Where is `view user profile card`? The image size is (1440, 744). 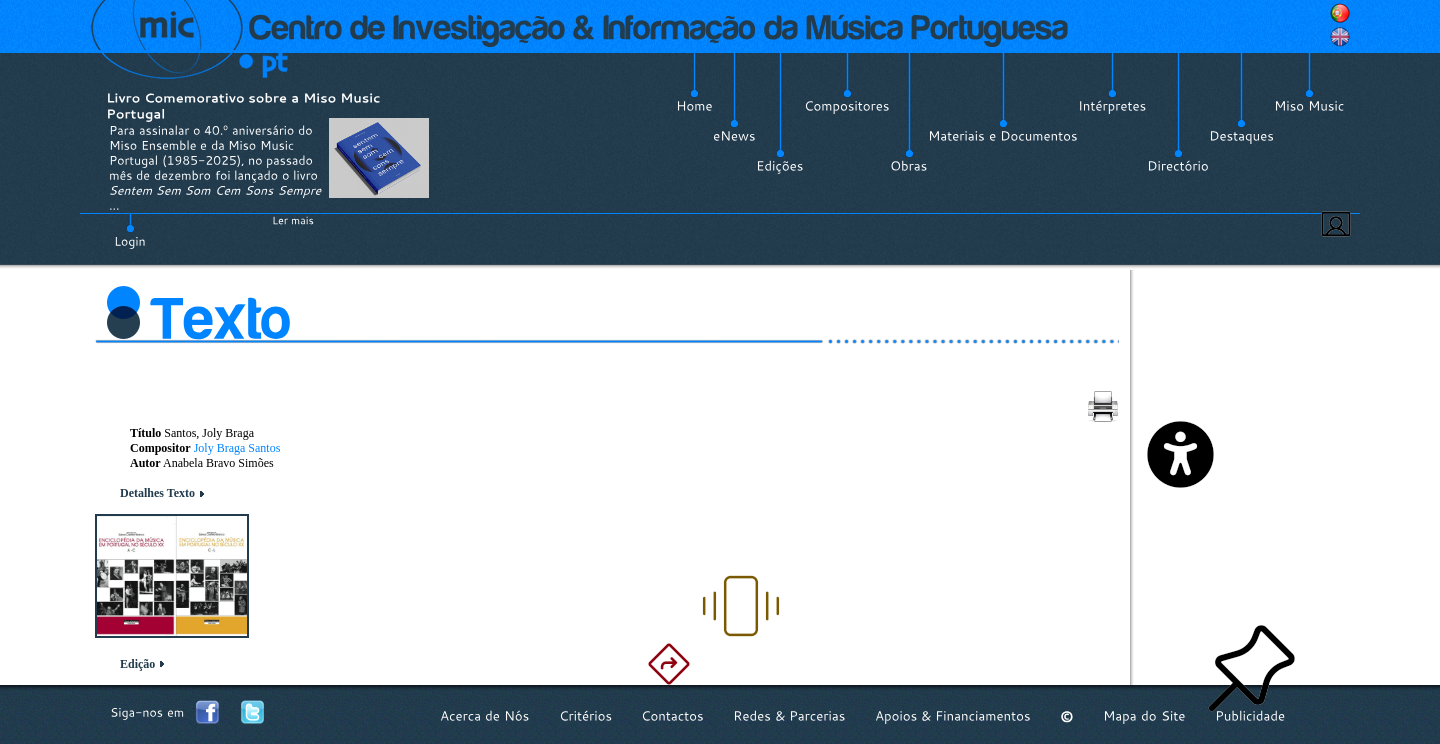 view user profile card is located at coordinates (1336, 224).